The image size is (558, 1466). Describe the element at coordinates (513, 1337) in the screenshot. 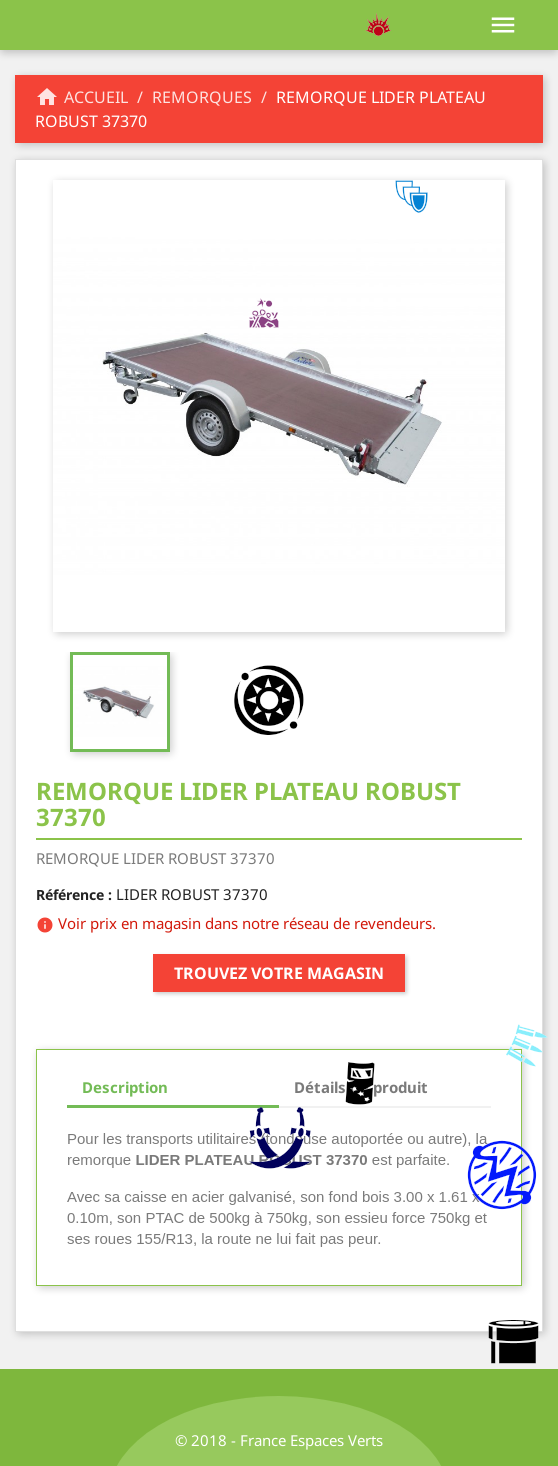

I see `warp or teleport to another location` at that location.